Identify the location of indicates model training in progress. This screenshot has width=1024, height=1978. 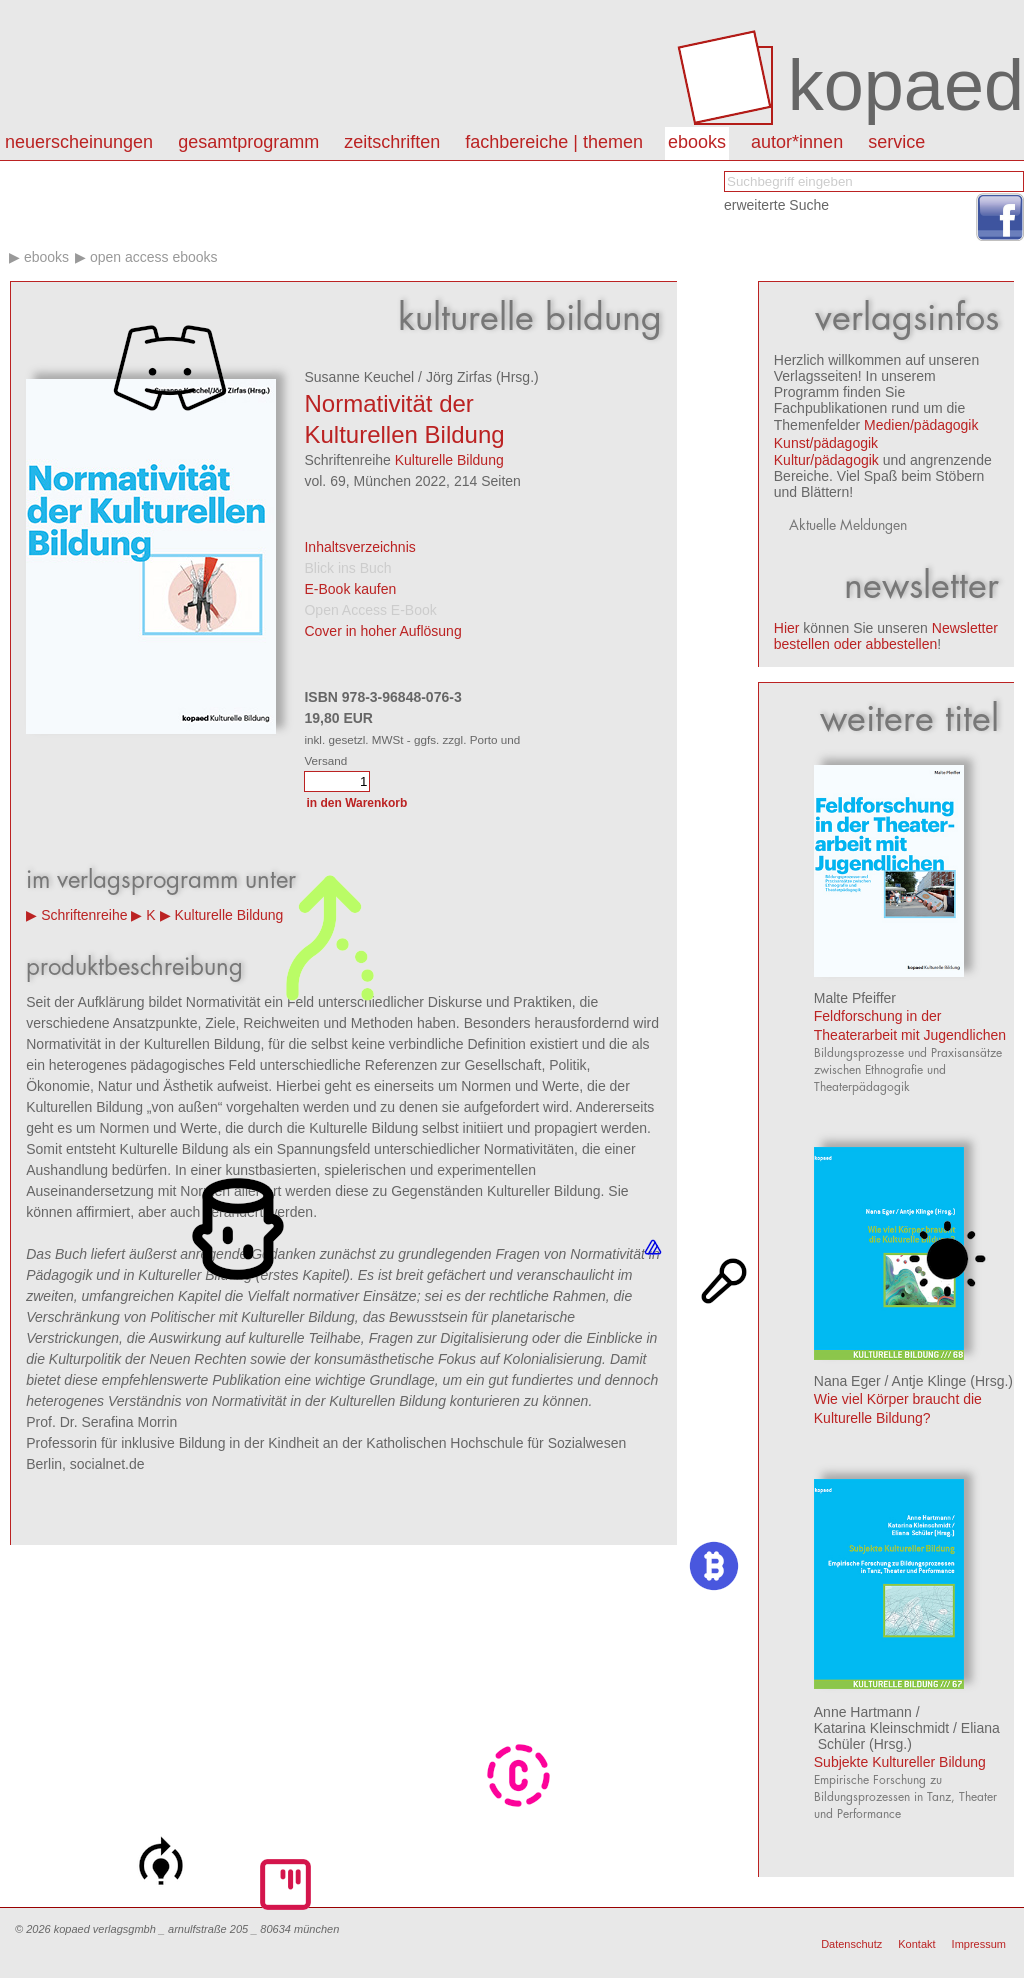
(161, 1863).